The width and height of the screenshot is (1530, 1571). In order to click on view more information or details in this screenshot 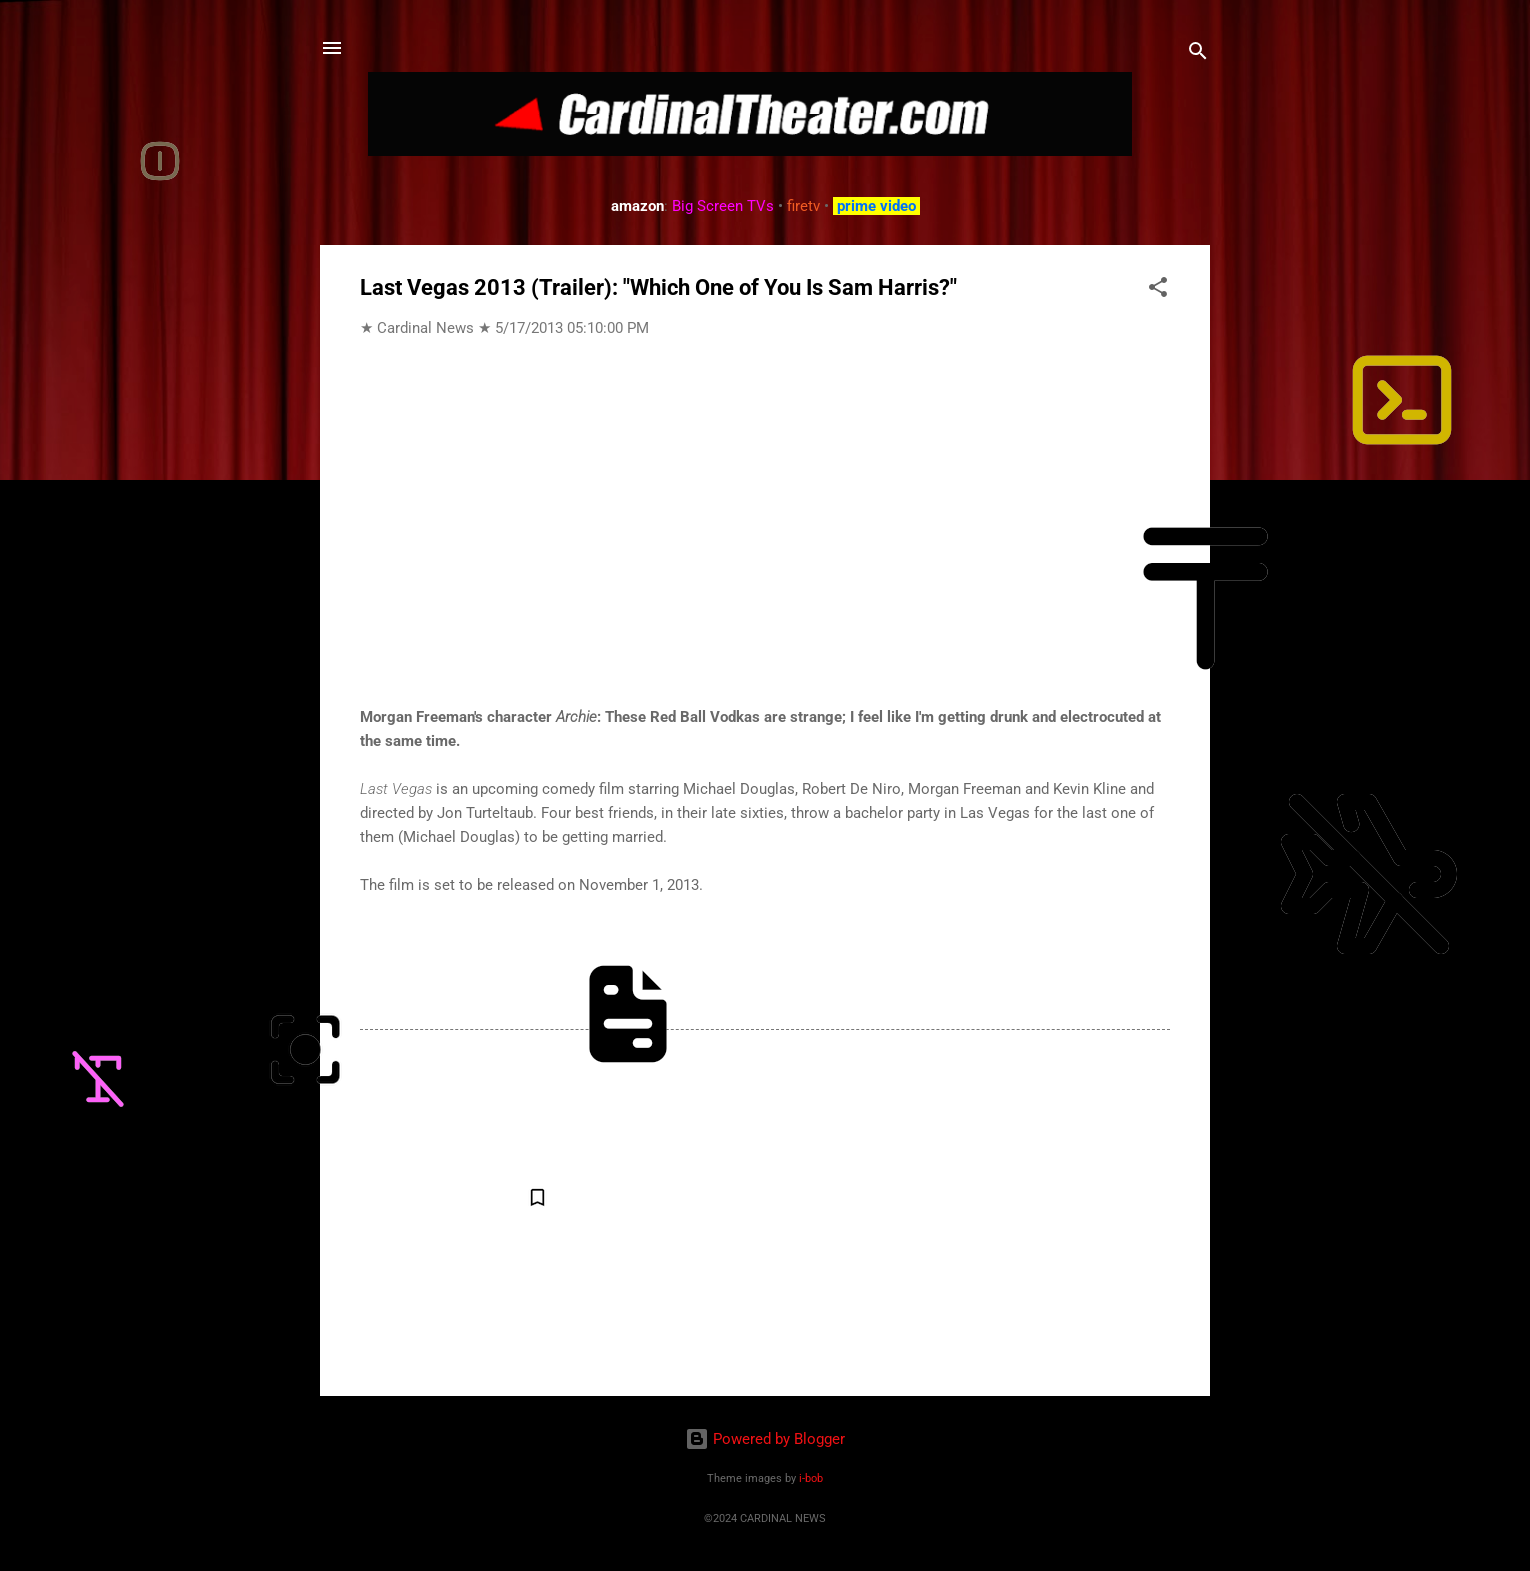, I will do `click(160, 161)`.